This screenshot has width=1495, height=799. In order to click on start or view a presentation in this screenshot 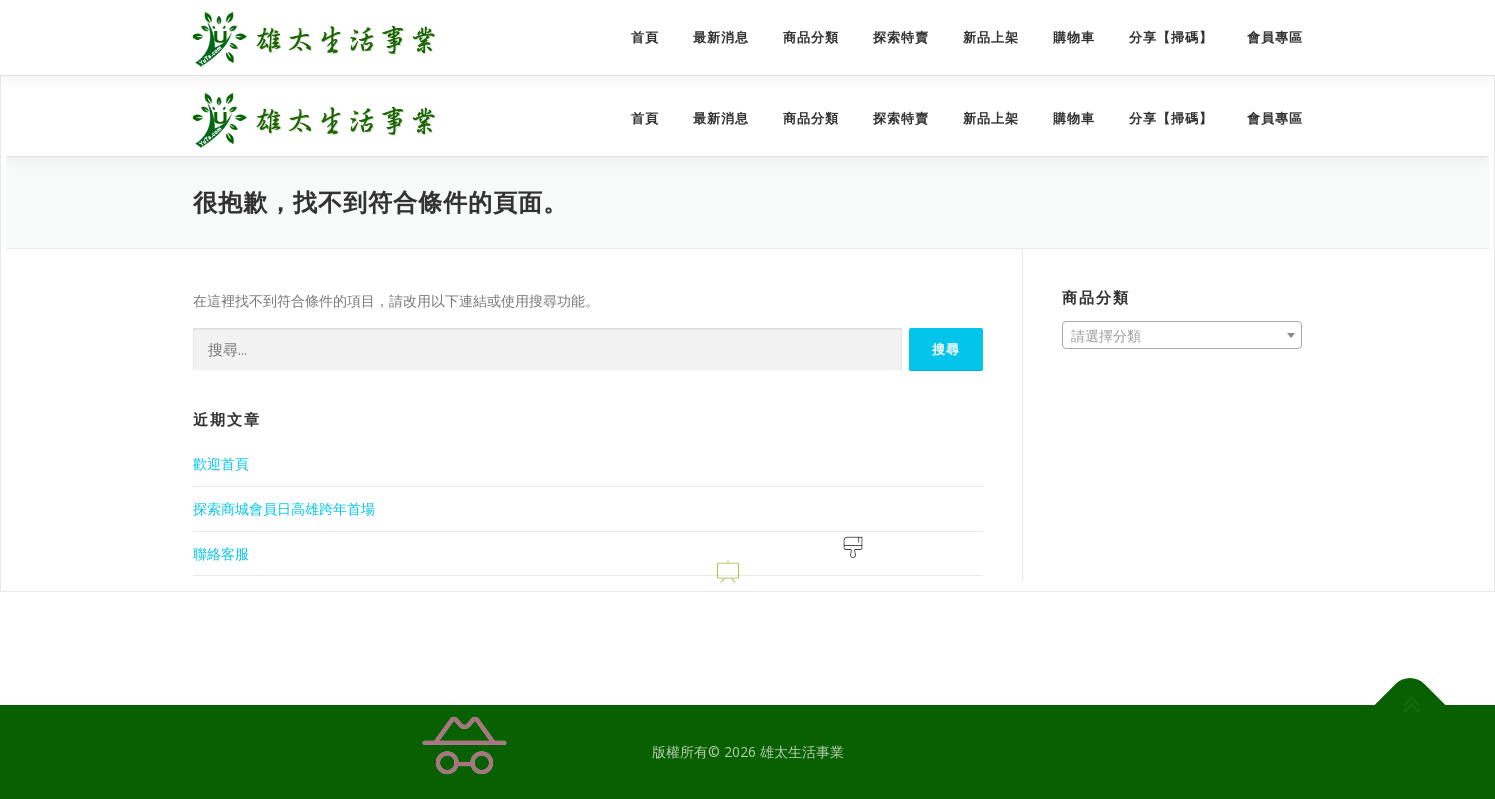, I will do `click(728, 572)`.